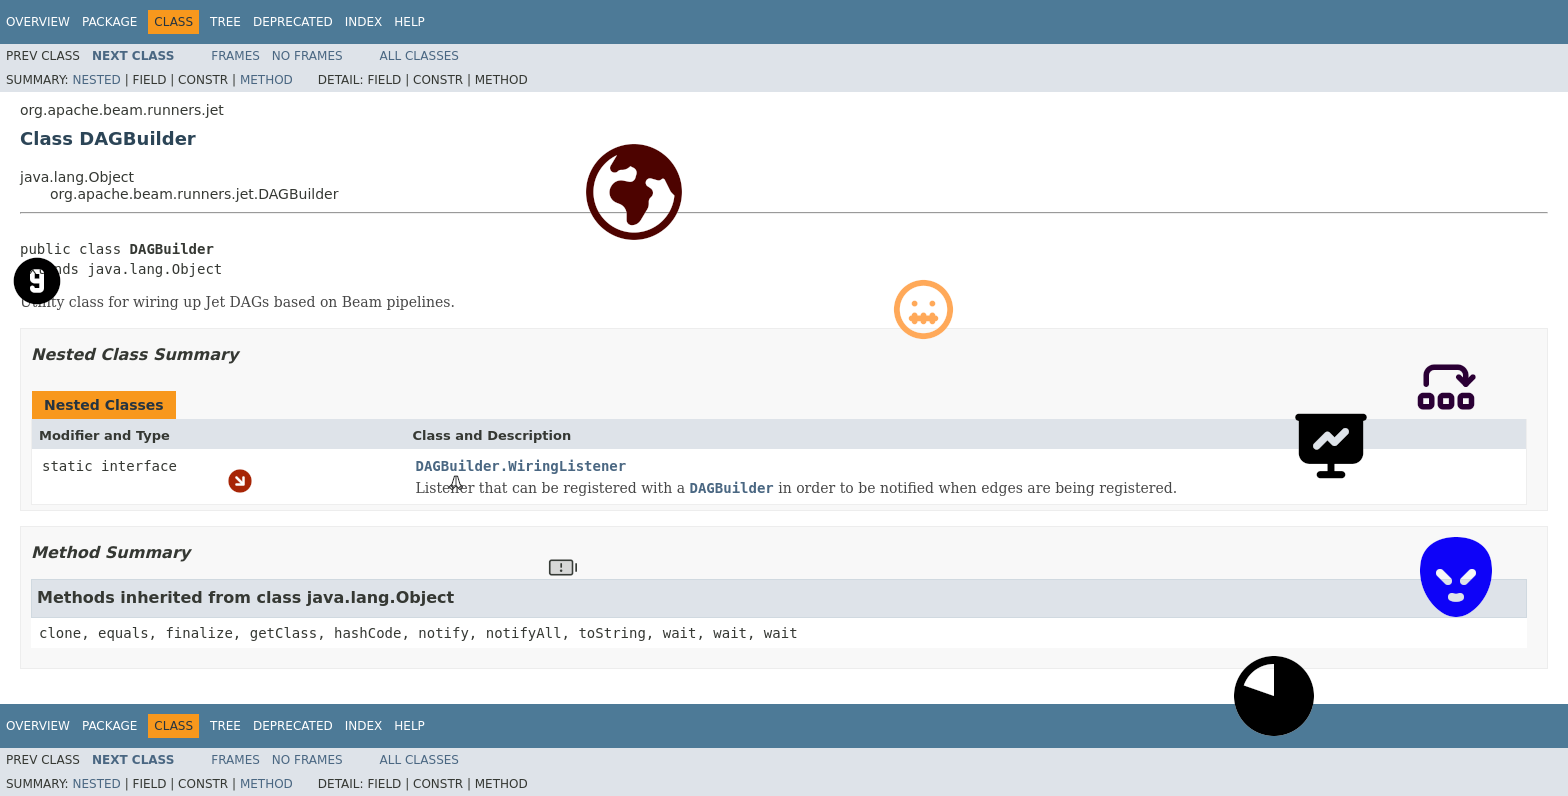 This screenshot has height=796, width=1568. Describe the element at coordinates (634, 192) in the screenshot. I see `switch to international or global settings` at that location.